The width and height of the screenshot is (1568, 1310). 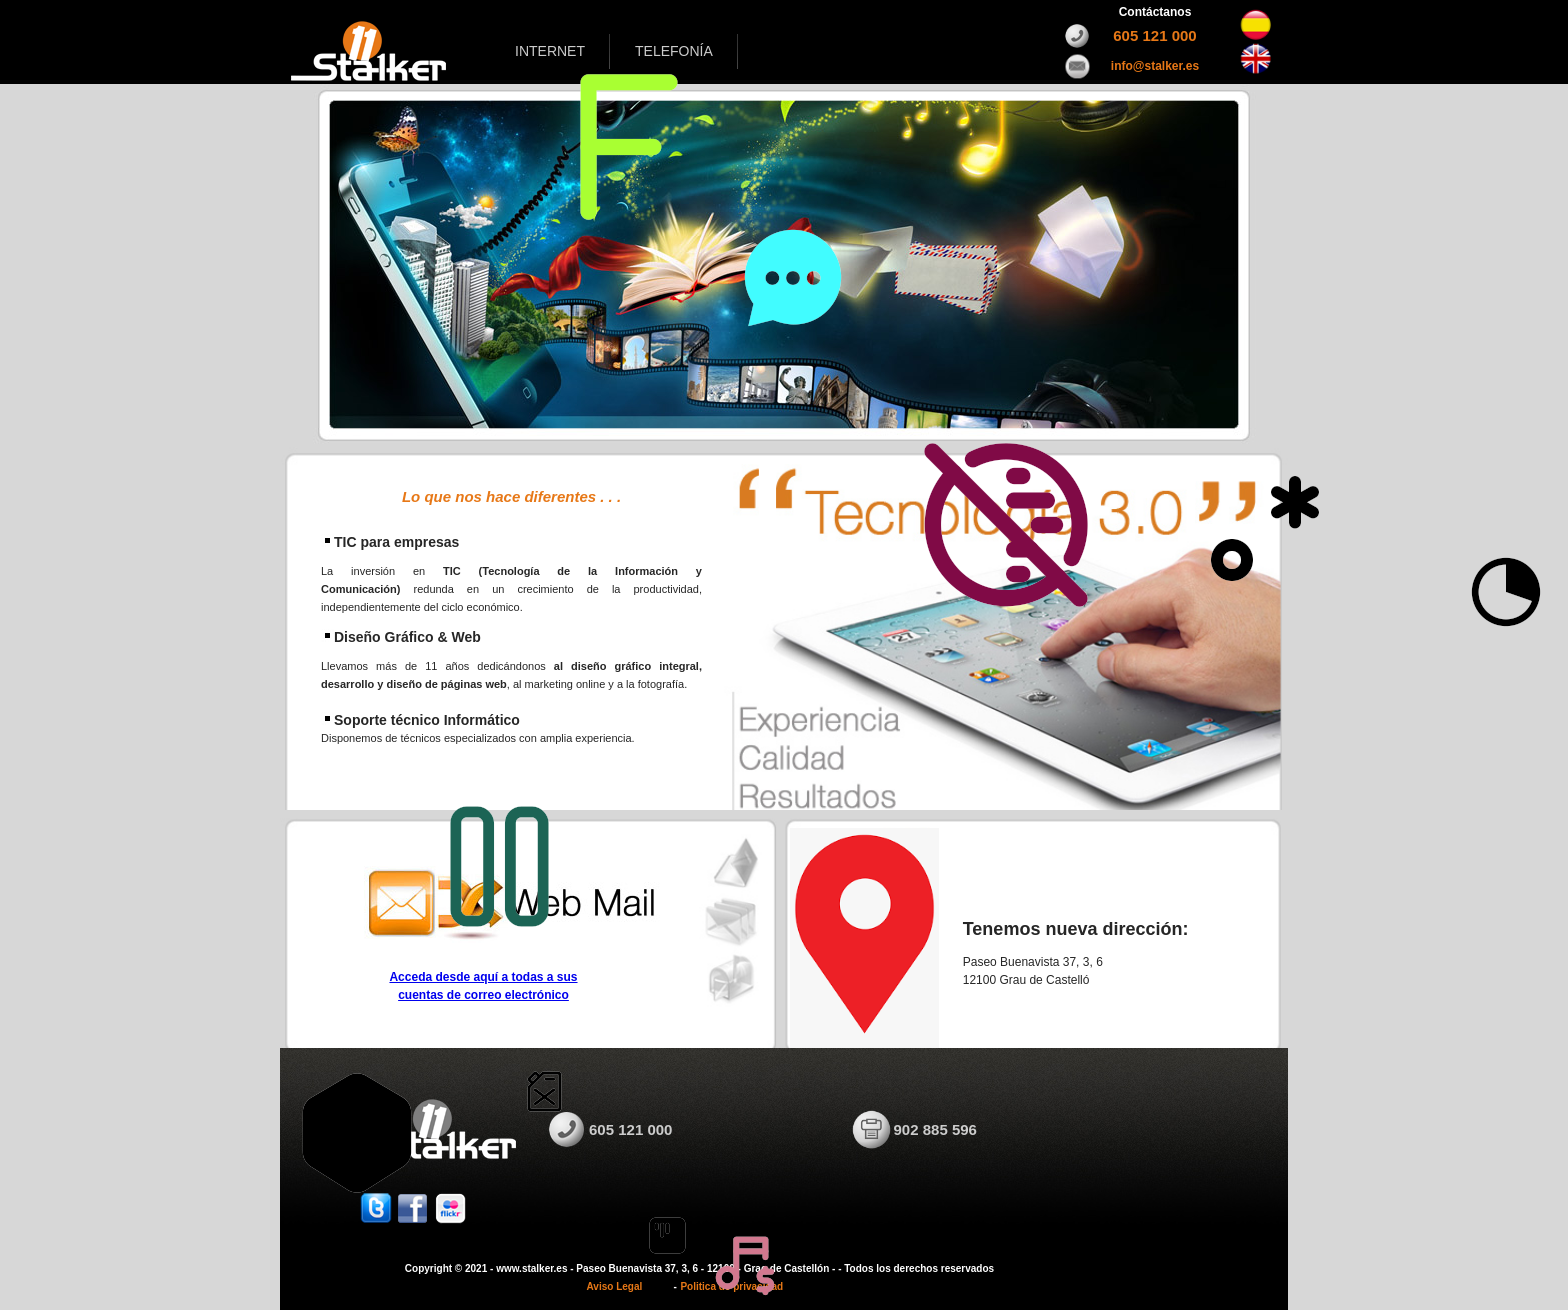 I want to click on indicates fuel or gas-related settings, so click(x=544, y=1091).